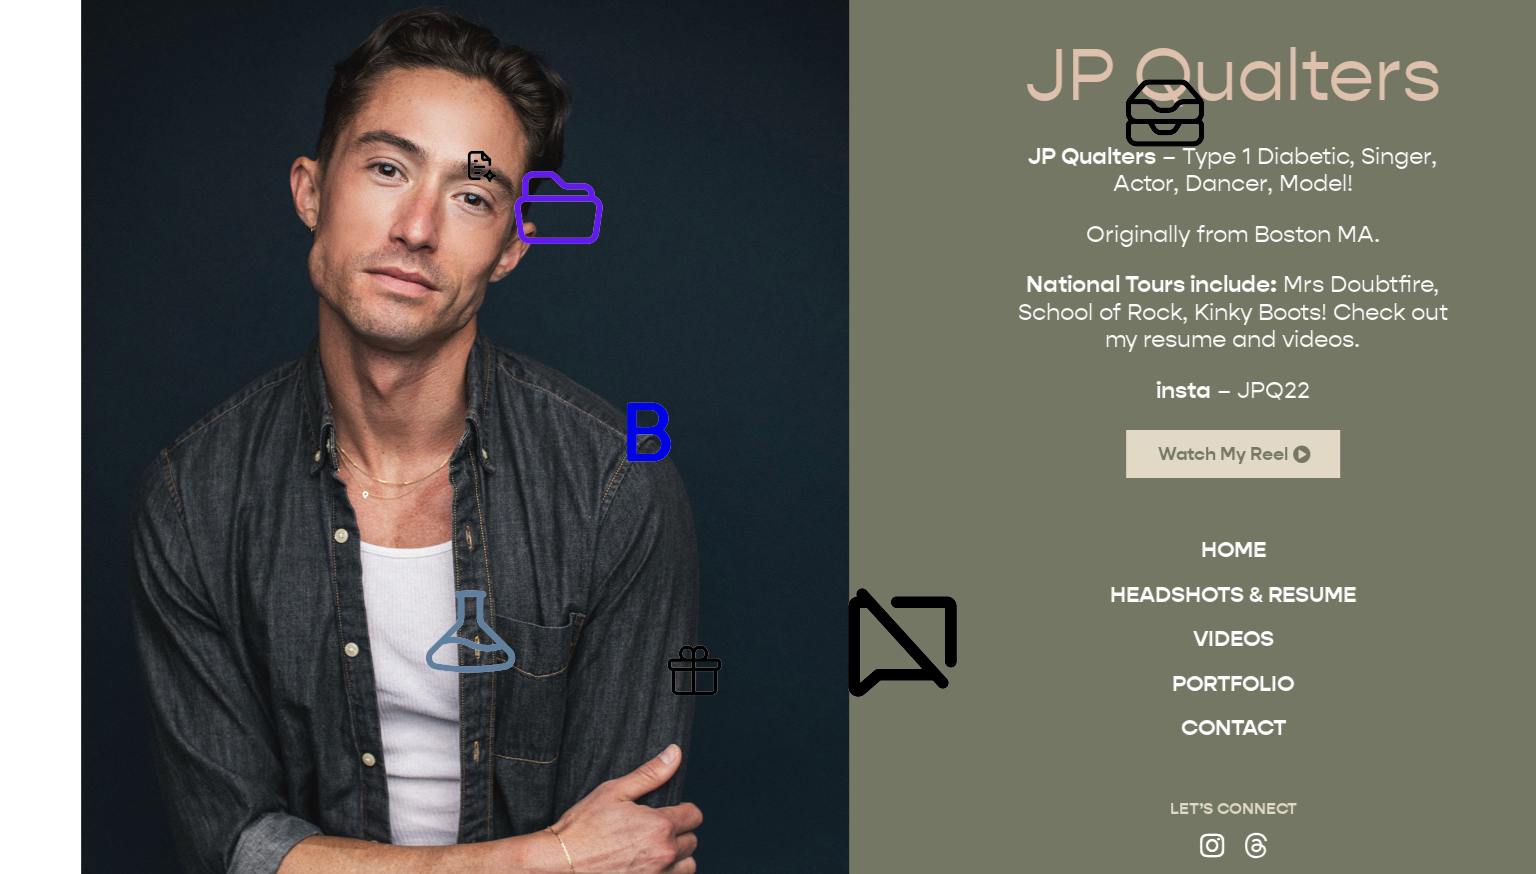 The height and width of the screenshot is (874, 1536). What do you see at coordinates (558, 207) in the screenshot?
I see `view contents of an open folder` at bounding box center [558, 207].